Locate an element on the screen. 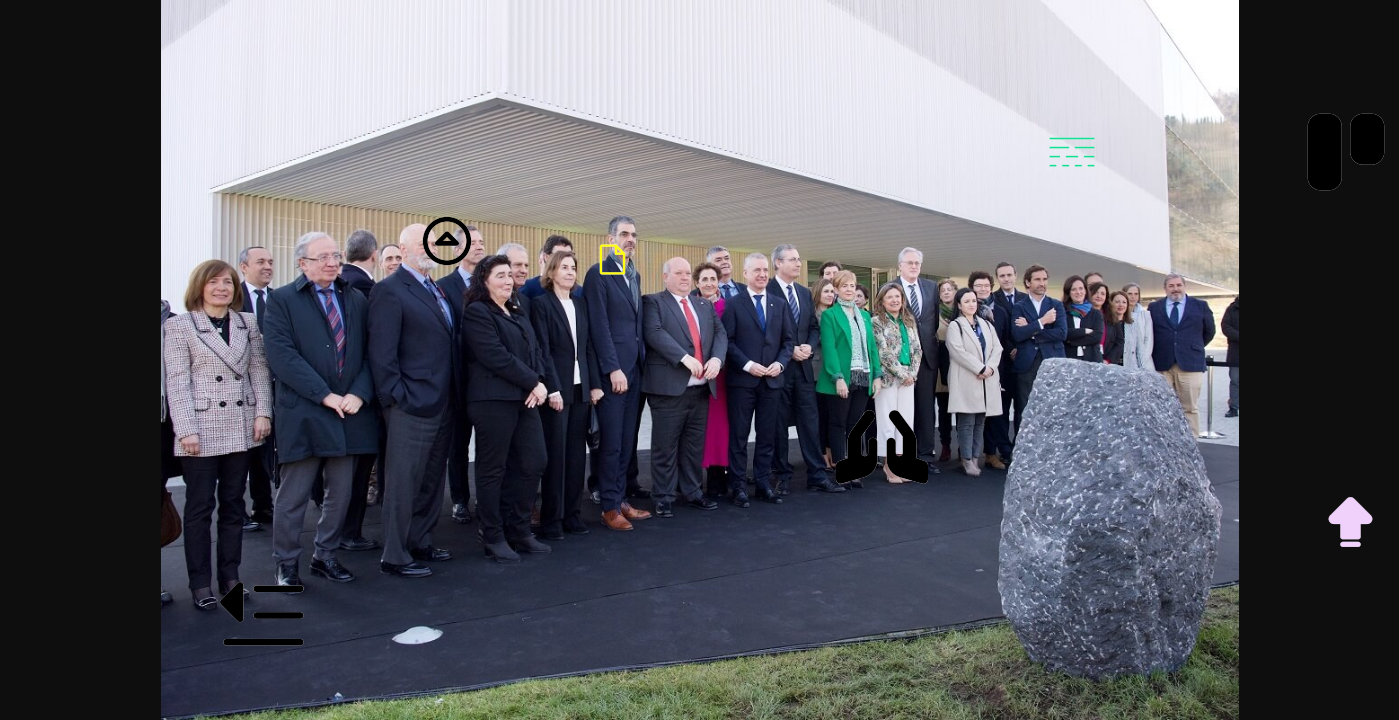 This screenshot has width=1399, height=720. upload a file or document is located at coordinates (1350, 521).